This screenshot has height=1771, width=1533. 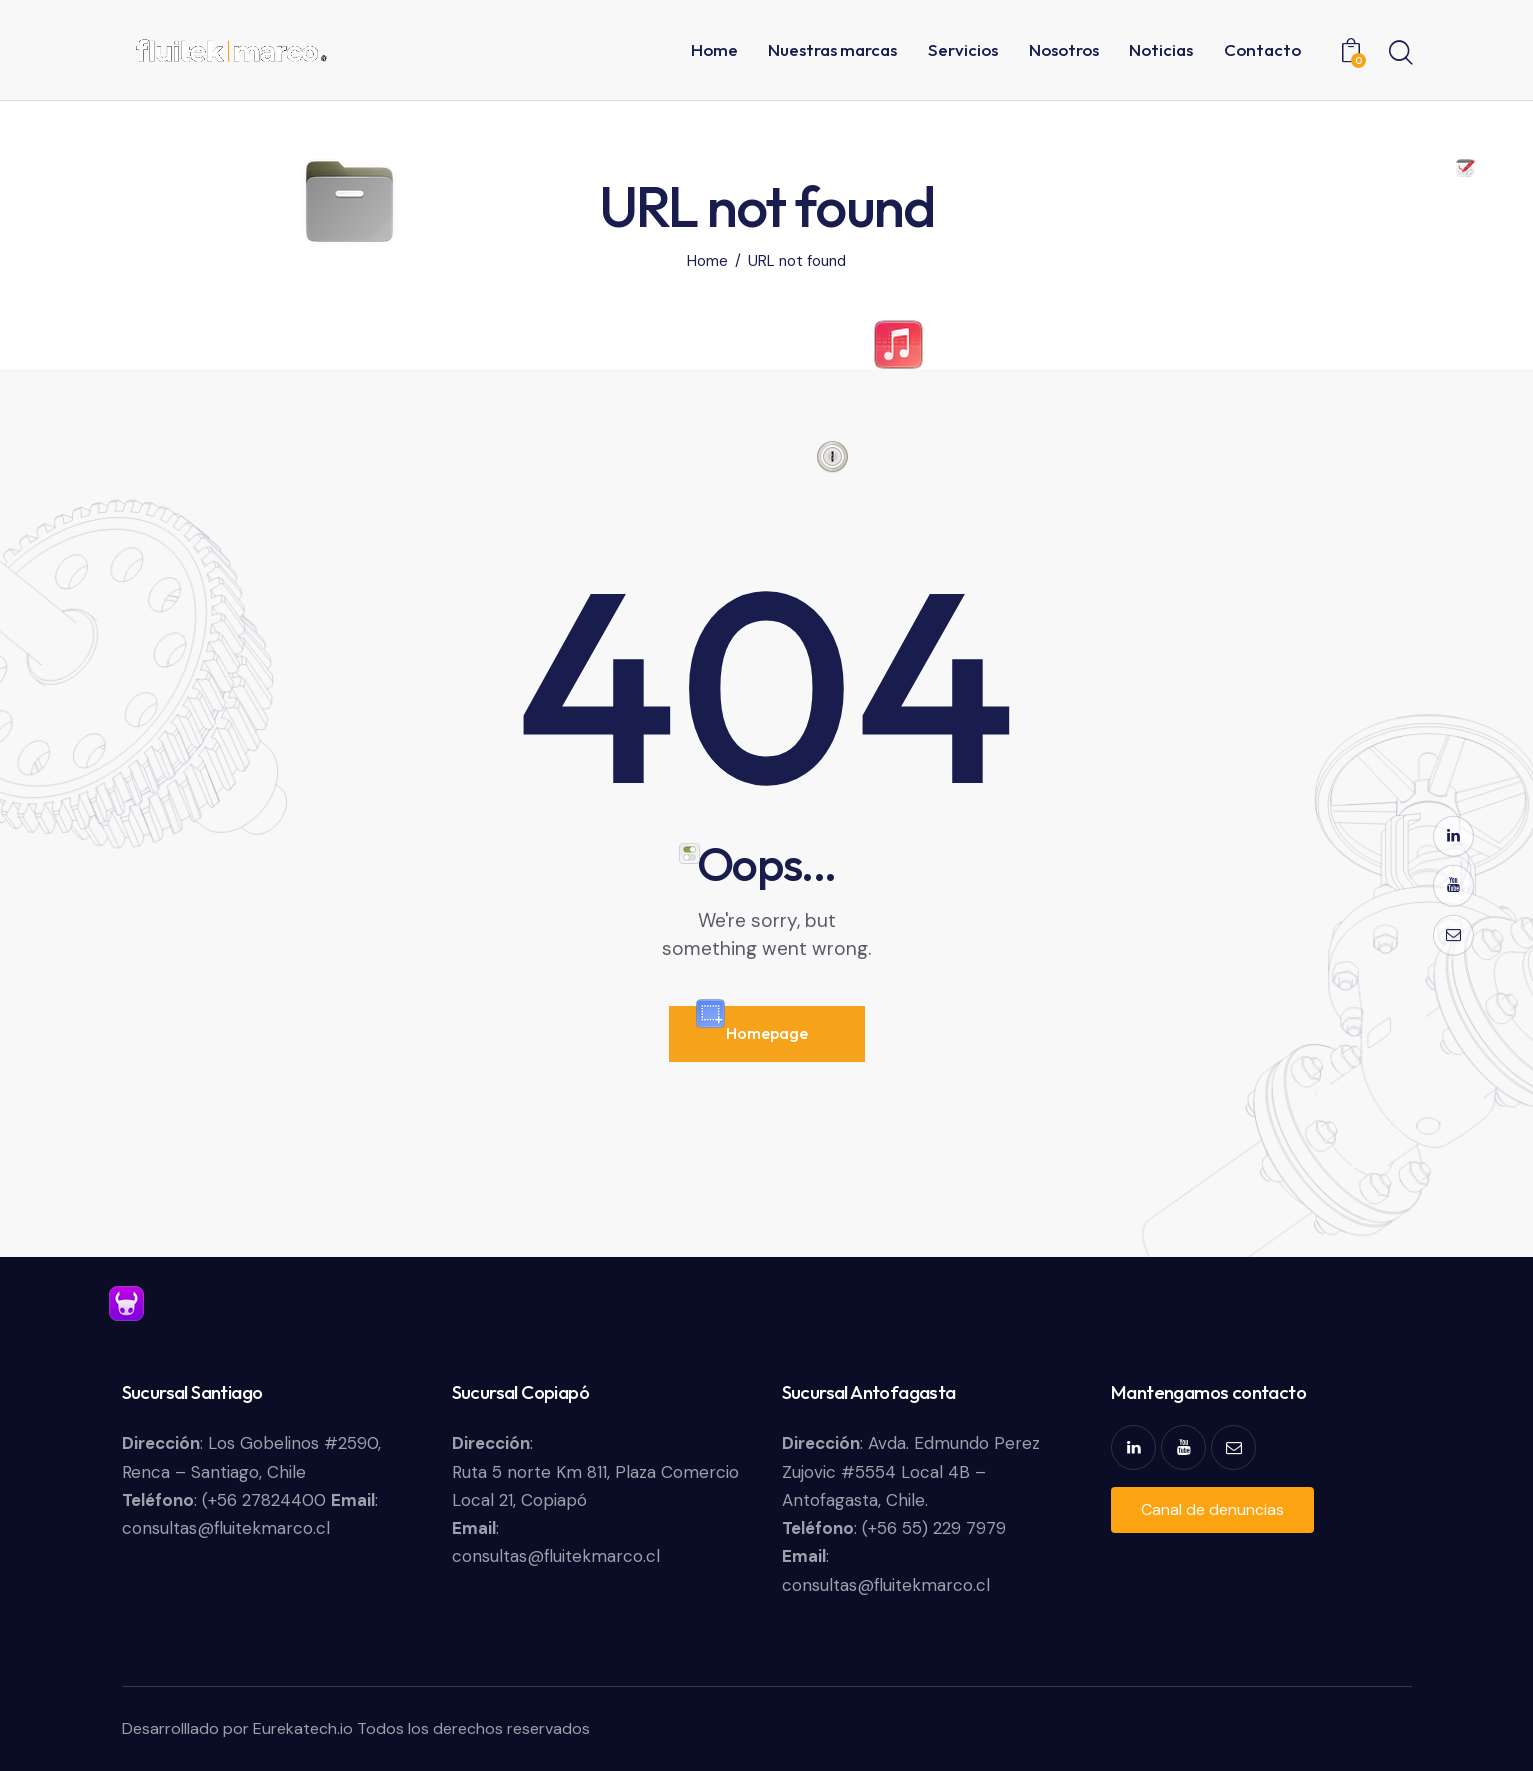 What do you see at coordinates (349, 201) in the screenshot?
I see `open the file manager application` at bounding box center [349, 201].